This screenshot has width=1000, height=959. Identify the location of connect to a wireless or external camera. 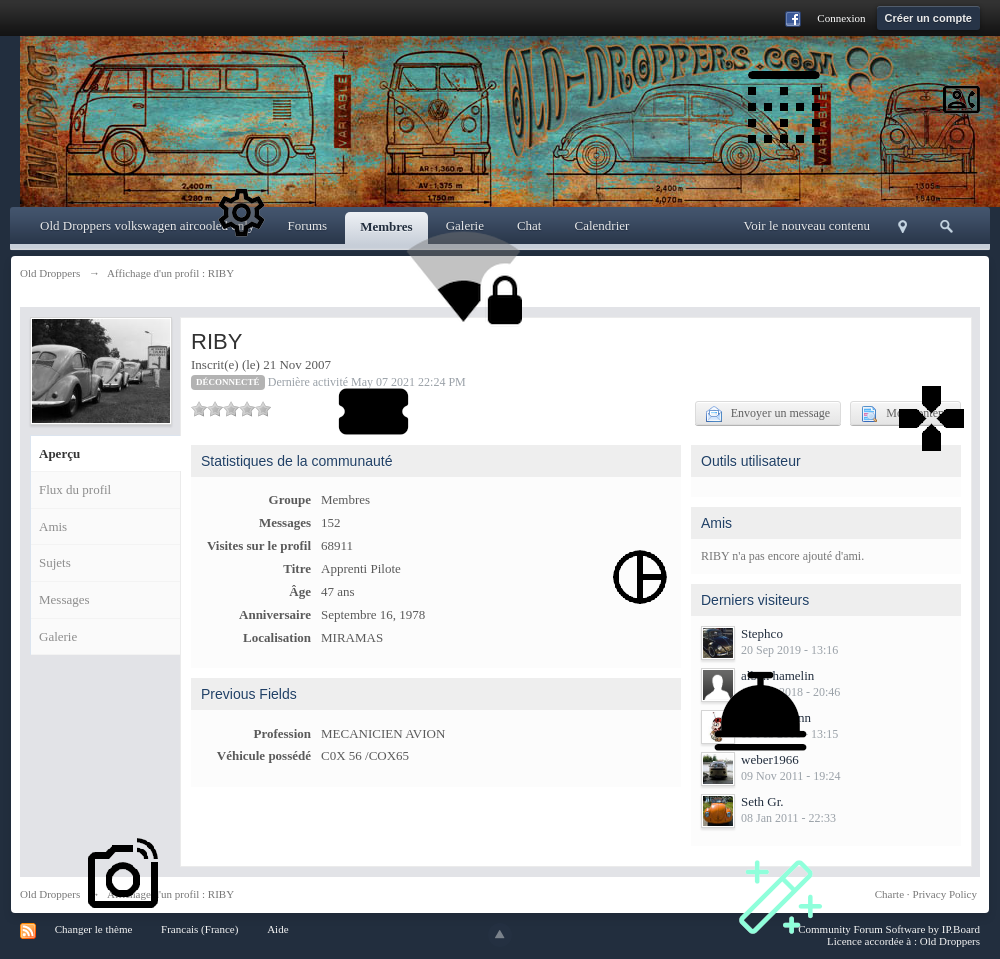
(123, 873).